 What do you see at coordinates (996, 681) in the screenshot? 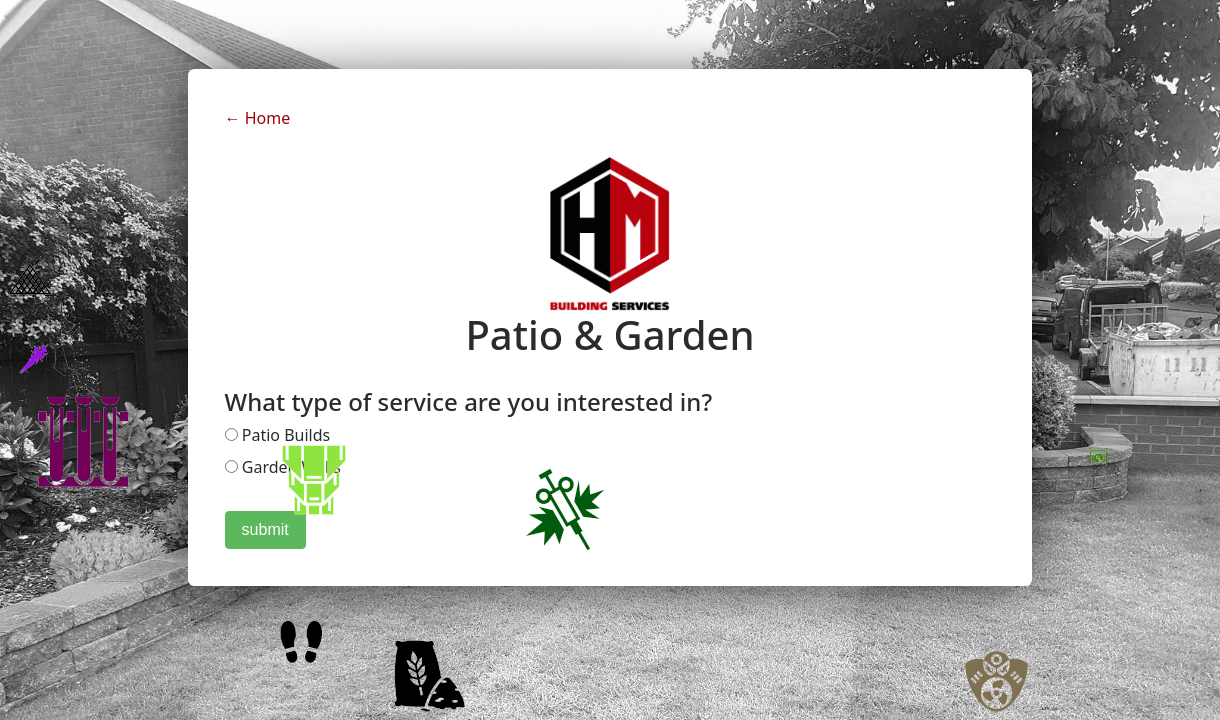
I see `select the air man character` at bounding box center [996, 681].